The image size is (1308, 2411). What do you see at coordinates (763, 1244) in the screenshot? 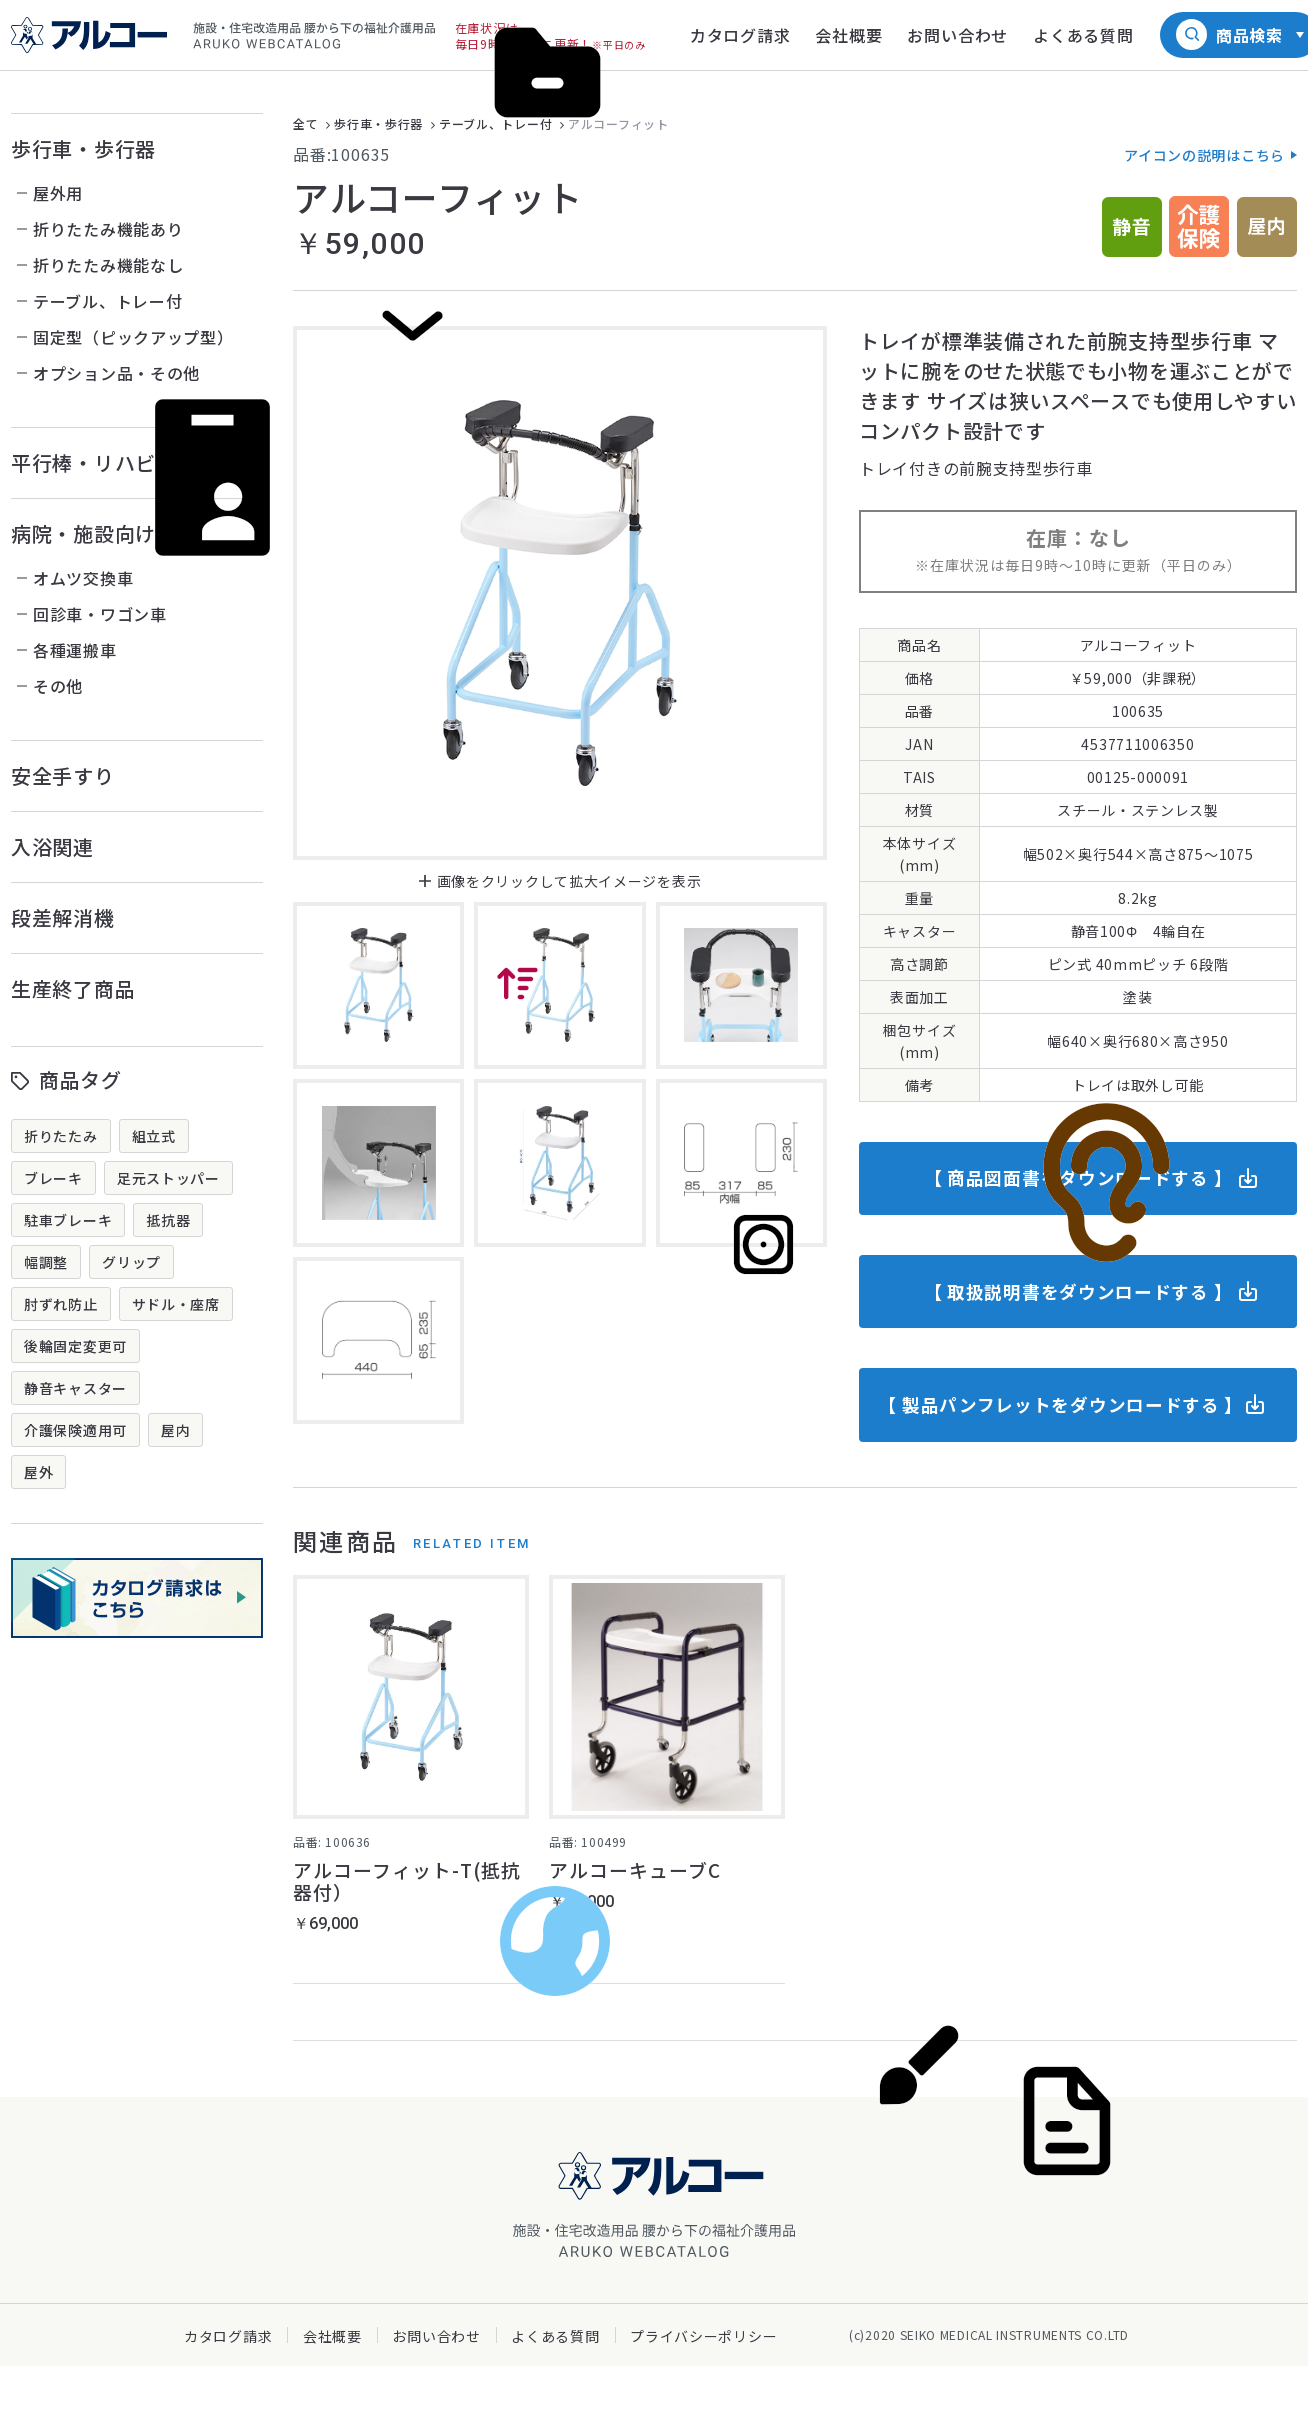
I see `tumble dry on low heat setting` at bounding box center [763, 1244].